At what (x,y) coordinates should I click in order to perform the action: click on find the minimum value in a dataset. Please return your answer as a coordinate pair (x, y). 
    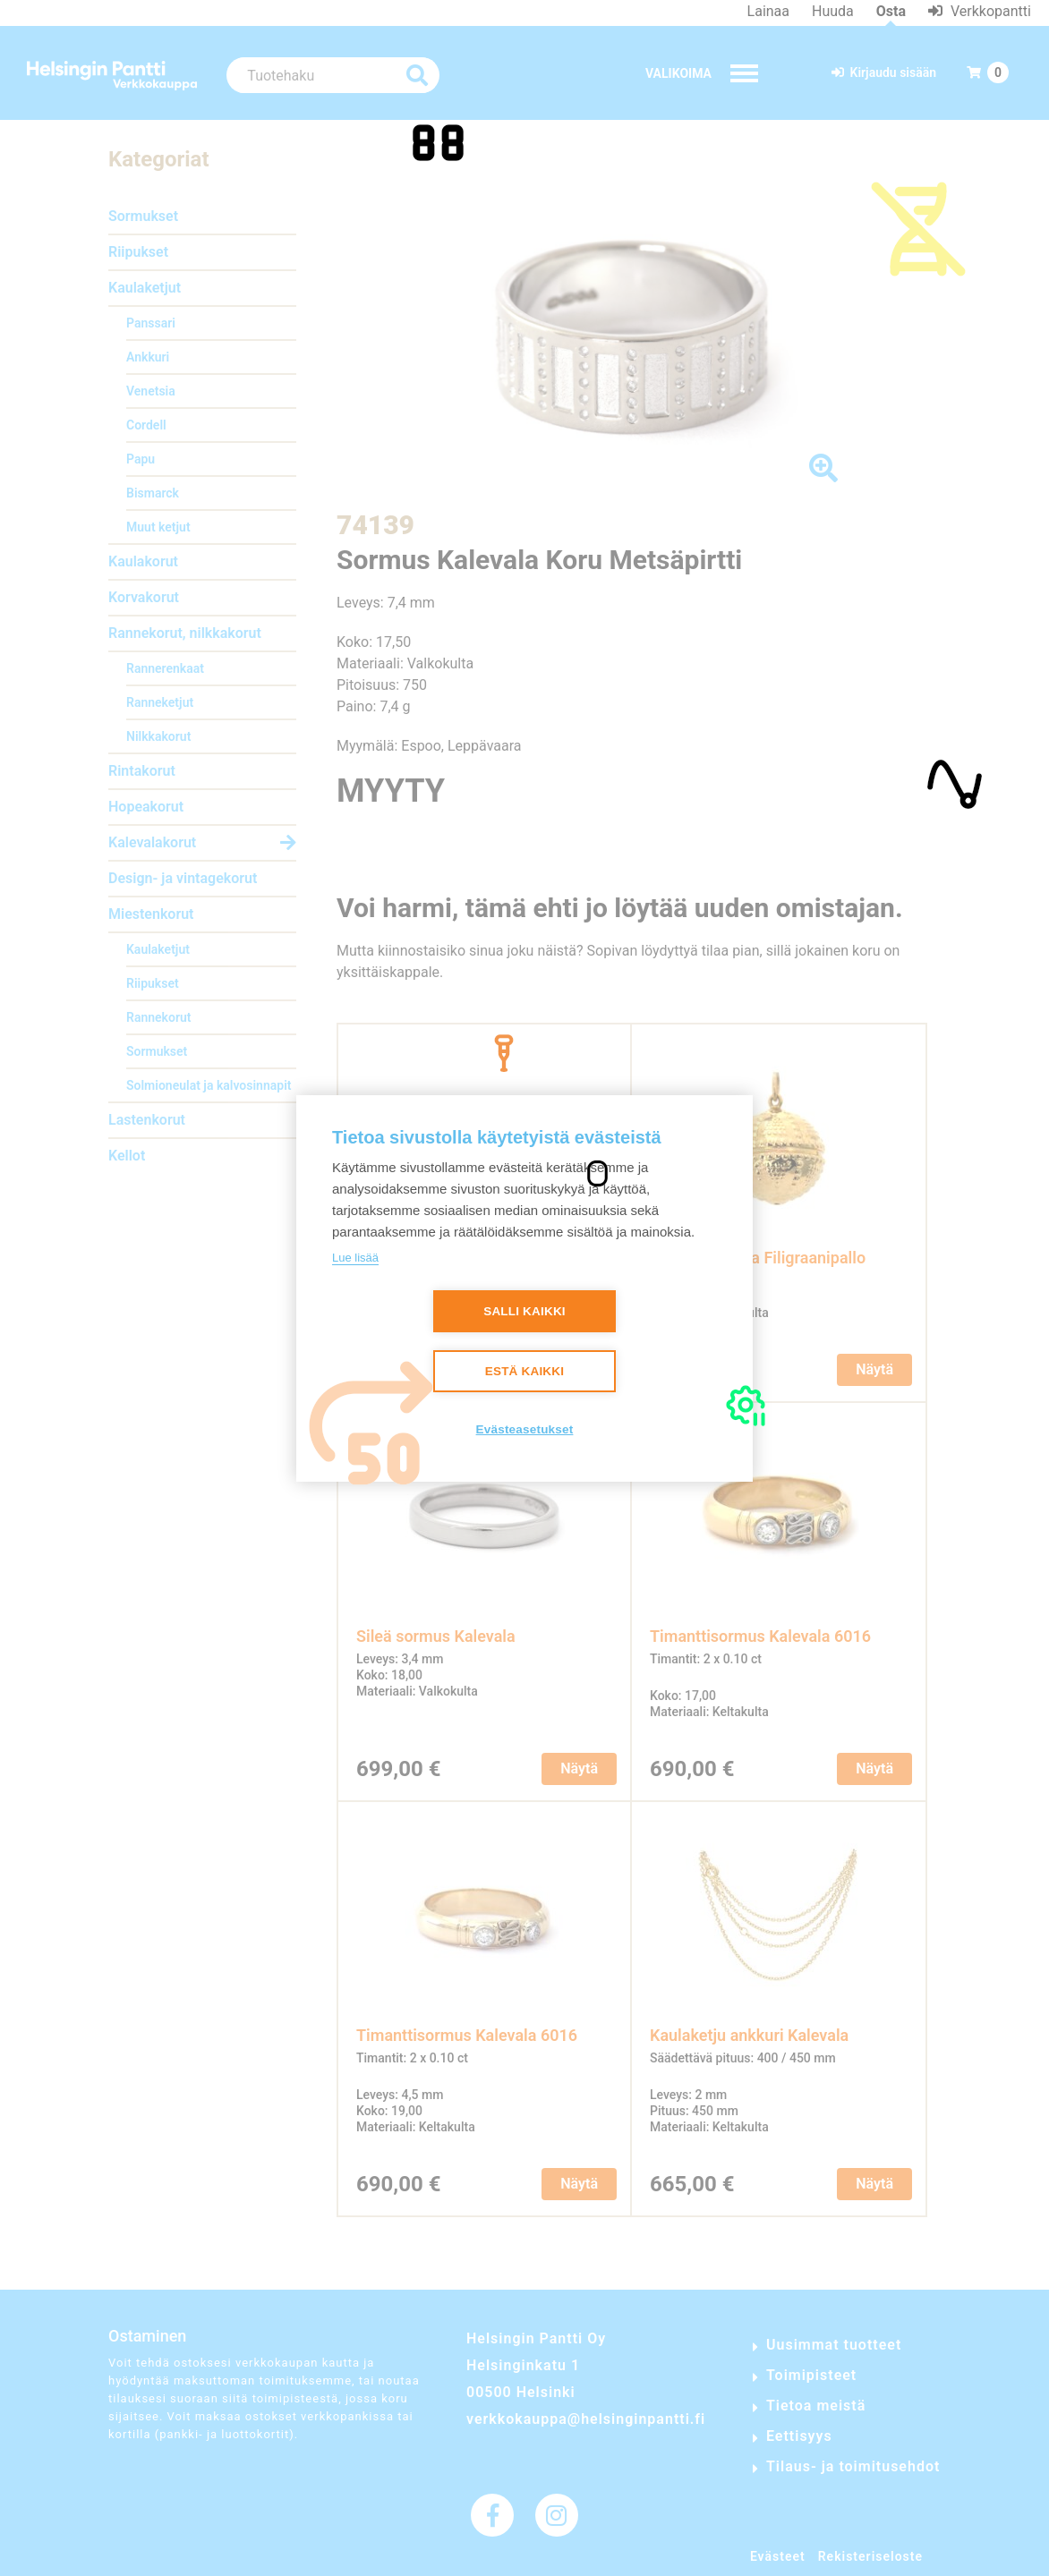
    Looking at the image, I should click on (954, 784).